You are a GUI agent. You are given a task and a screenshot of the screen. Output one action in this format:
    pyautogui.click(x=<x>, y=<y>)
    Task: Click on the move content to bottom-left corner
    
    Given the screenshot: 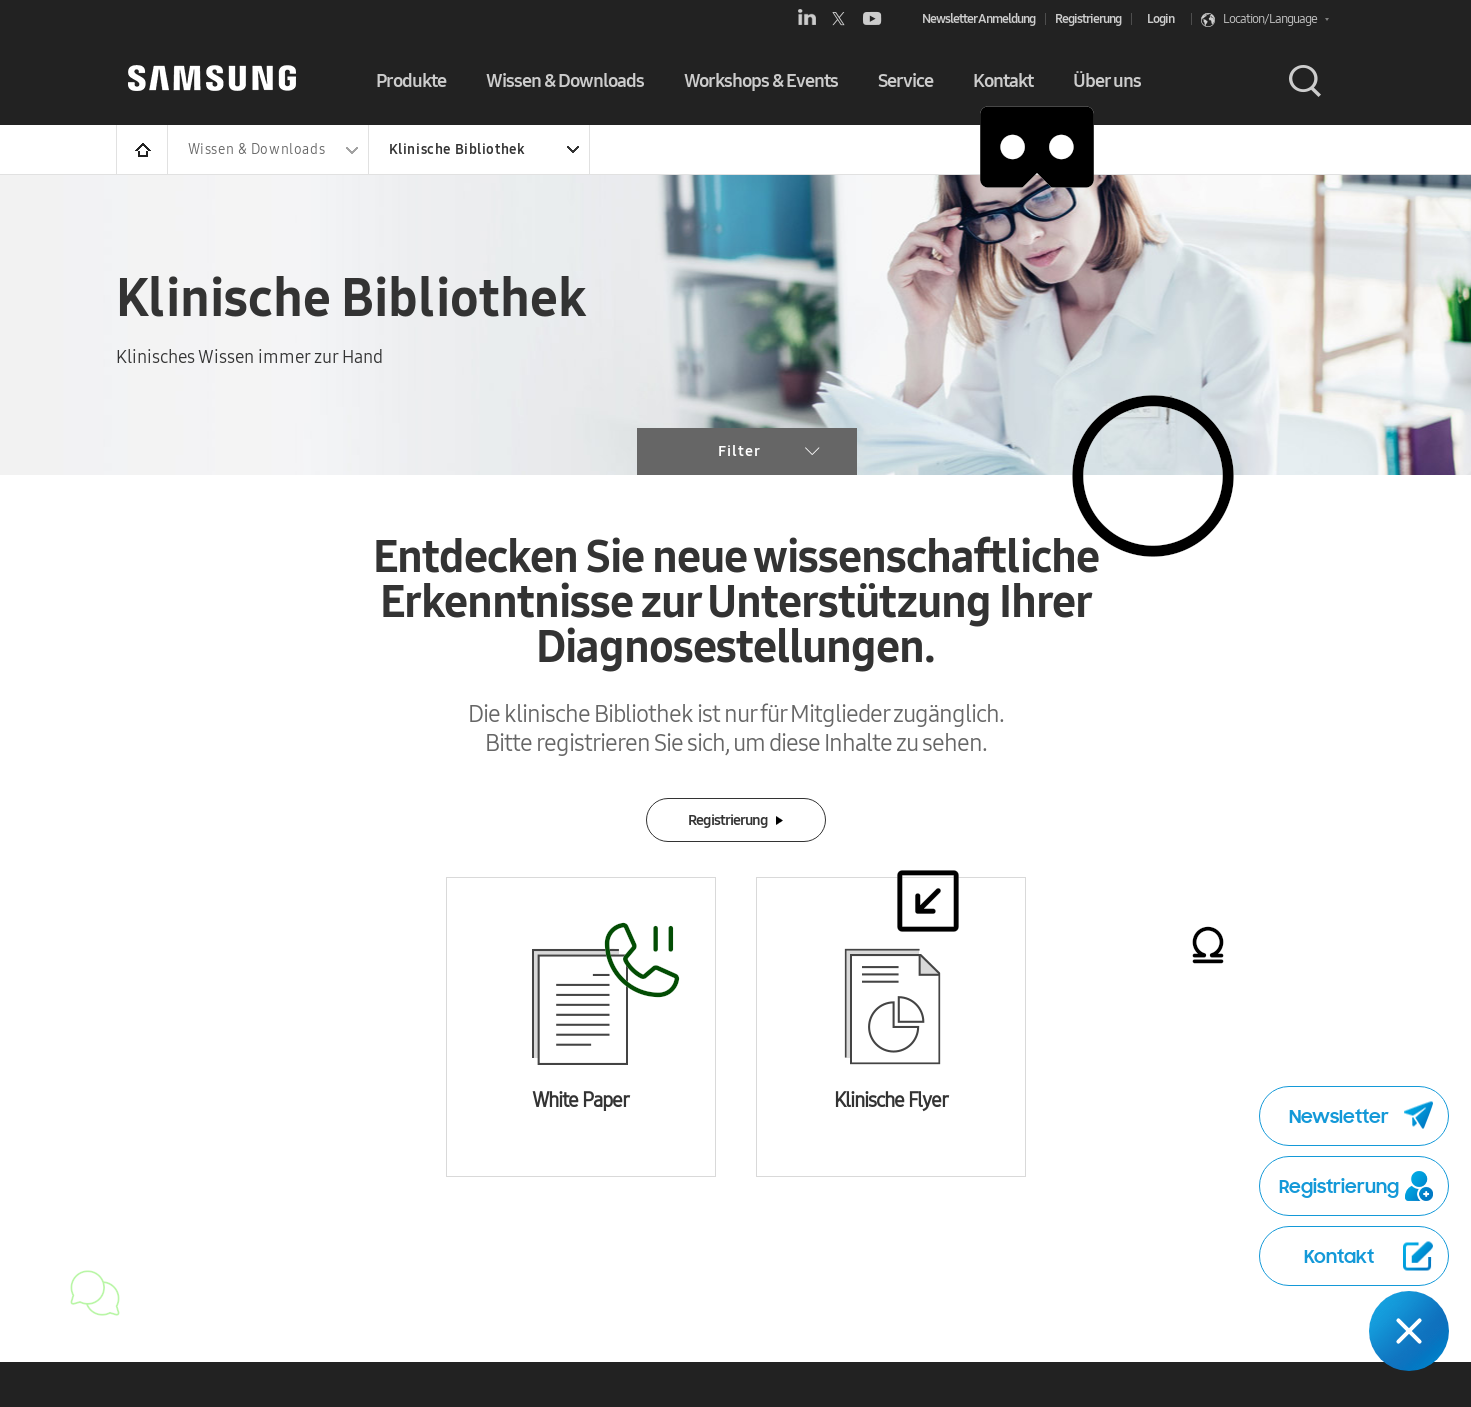 What is the action you would take?
    pyautogui.click(x=928, y=901)
    